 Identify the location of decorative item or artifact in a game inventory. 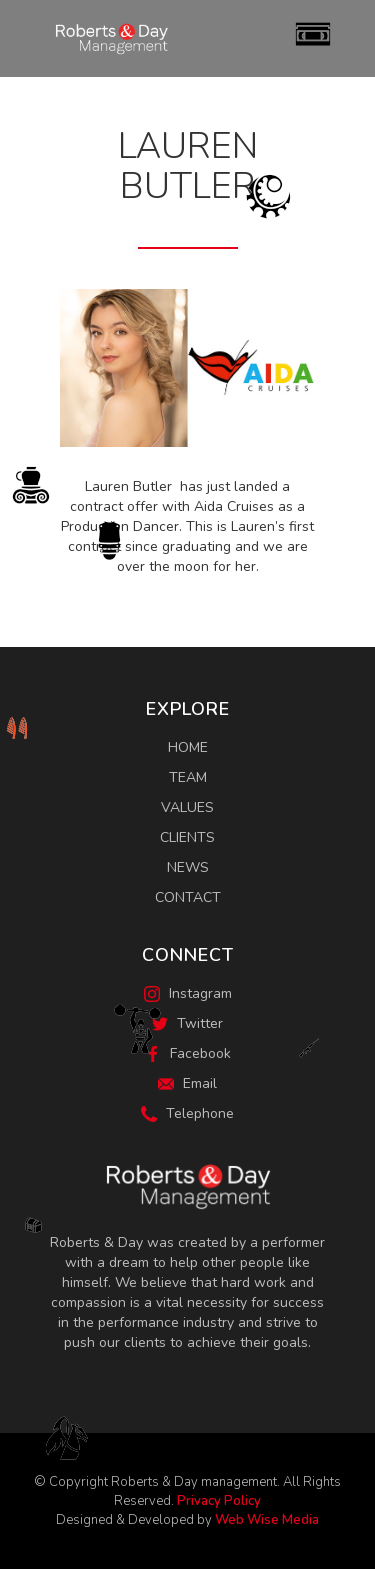
(31, 485).